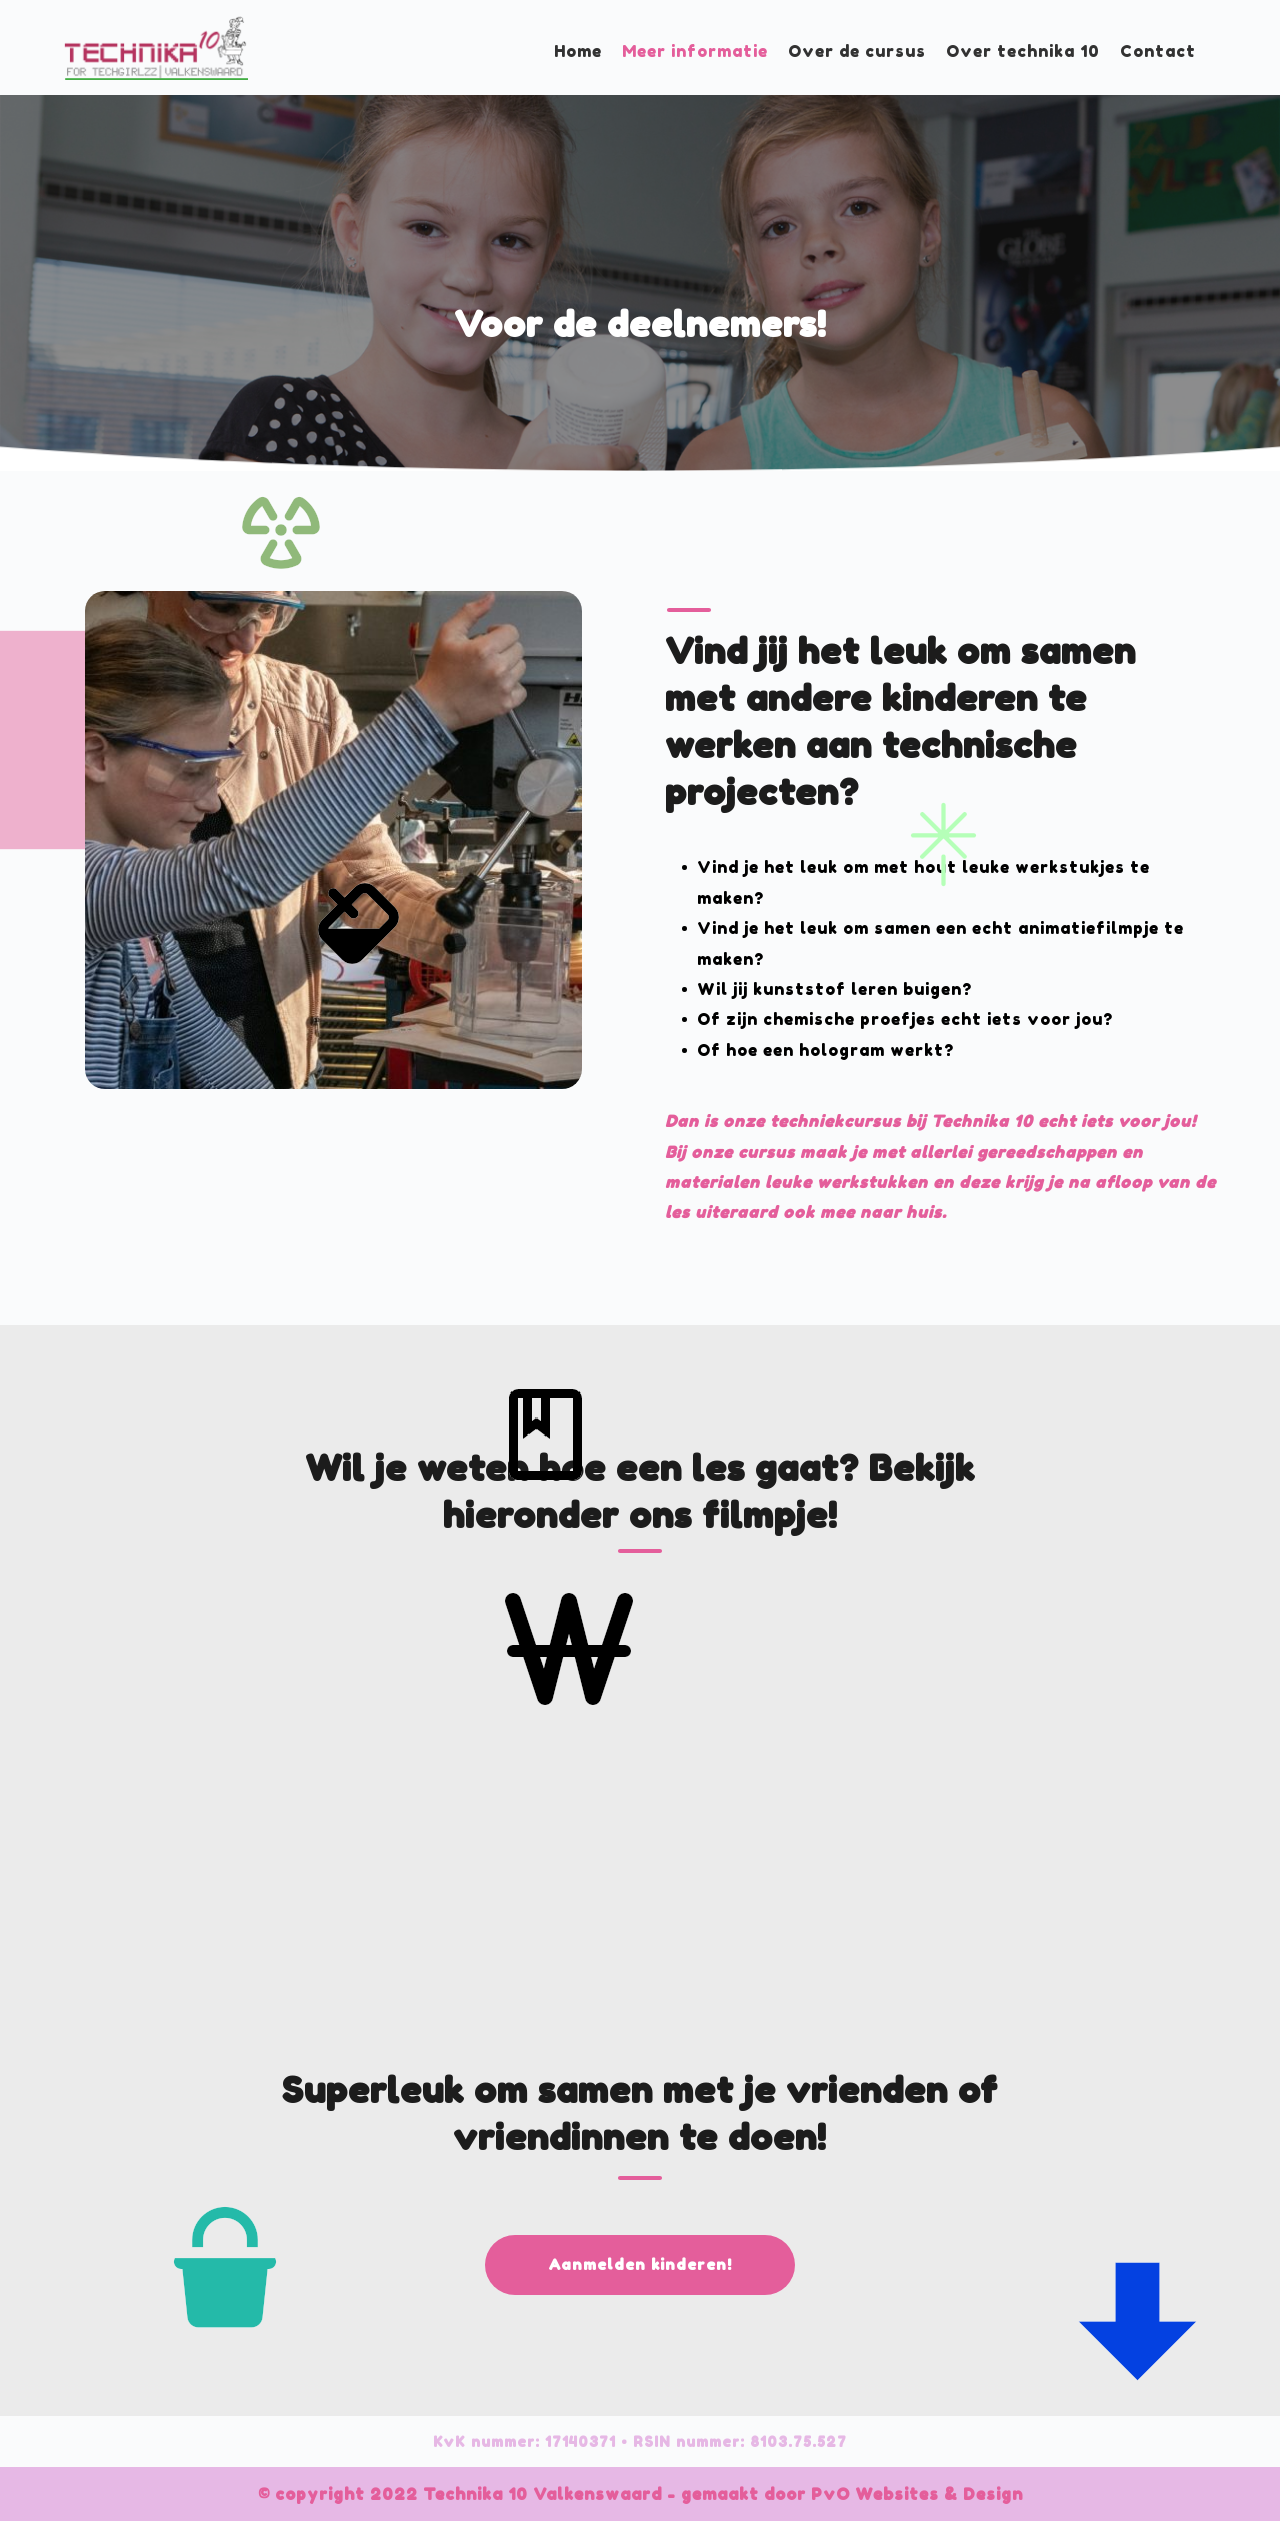 The width and height of the screenshot is (1280, 2521). I want to click on link to linktree profile, so click(943, 844).